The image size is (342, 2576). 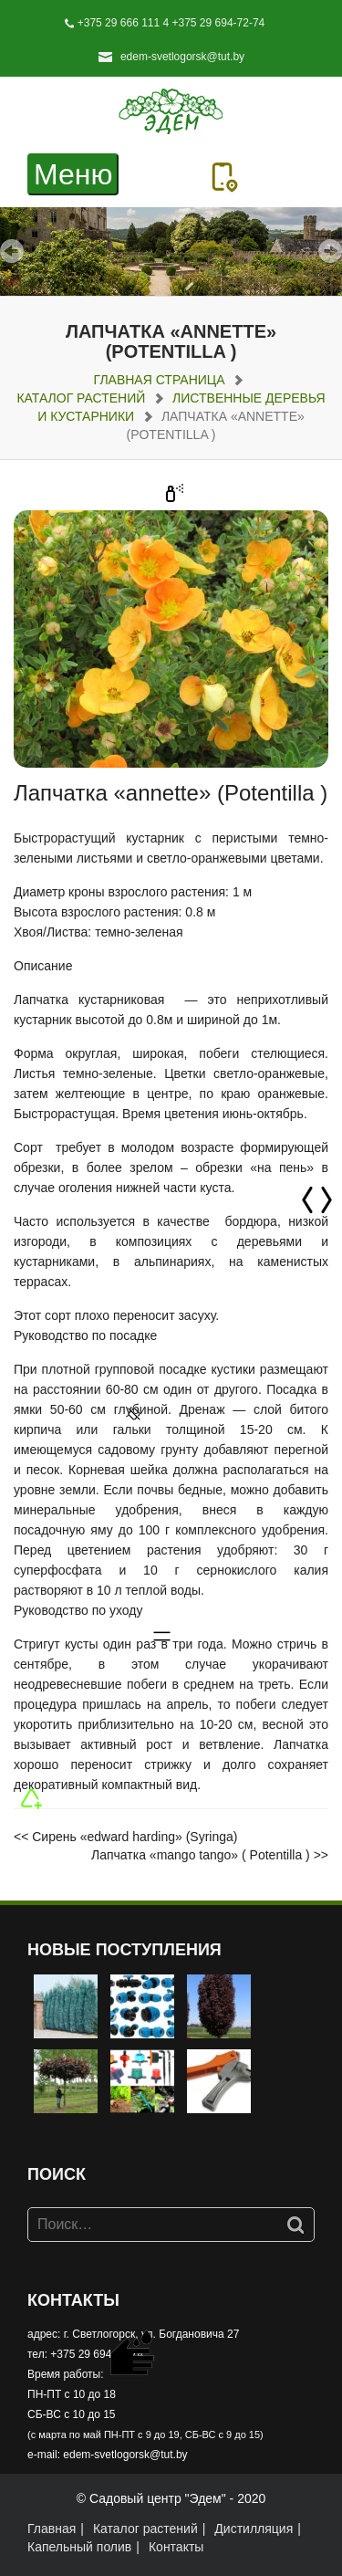 I want to click on apply spray or mist effect, so click(x=174, y=493).